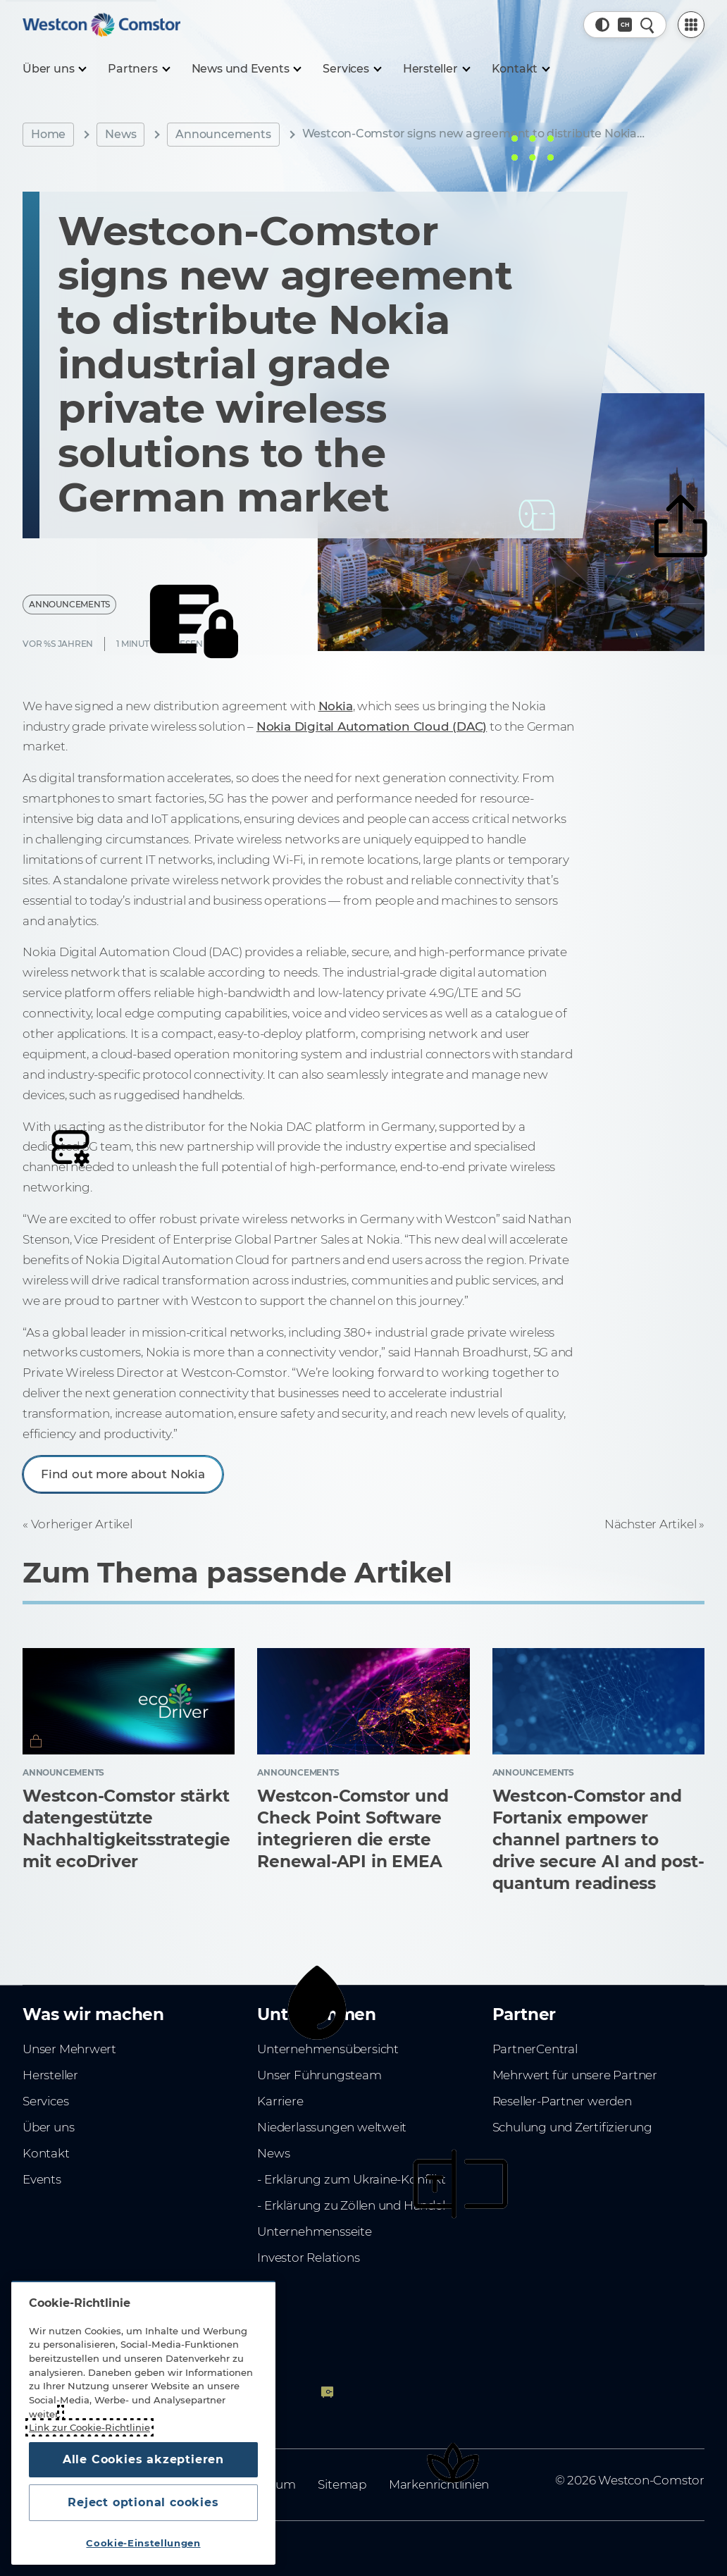  Describe the element at coordinates (533, 148) in the screenshot. I see `drag to reorder or rearrange items` at that location.